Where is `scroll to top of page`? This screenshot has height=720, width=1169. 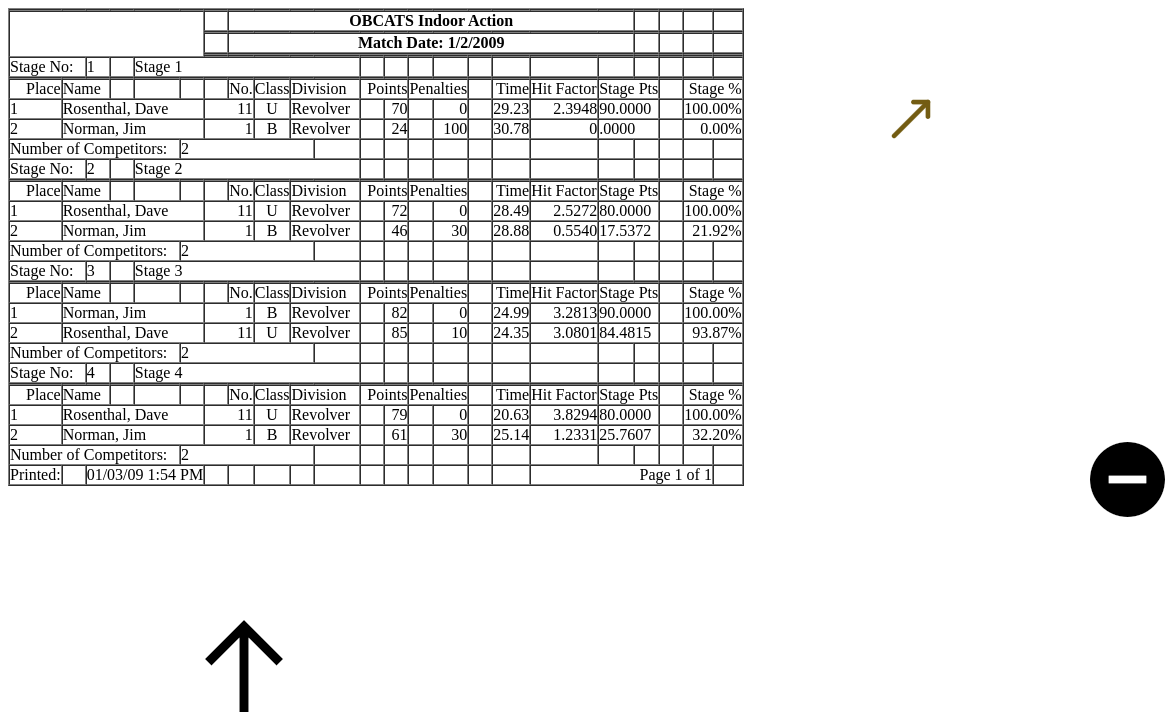 scroll to top of page is located at coordinates (244, 666).